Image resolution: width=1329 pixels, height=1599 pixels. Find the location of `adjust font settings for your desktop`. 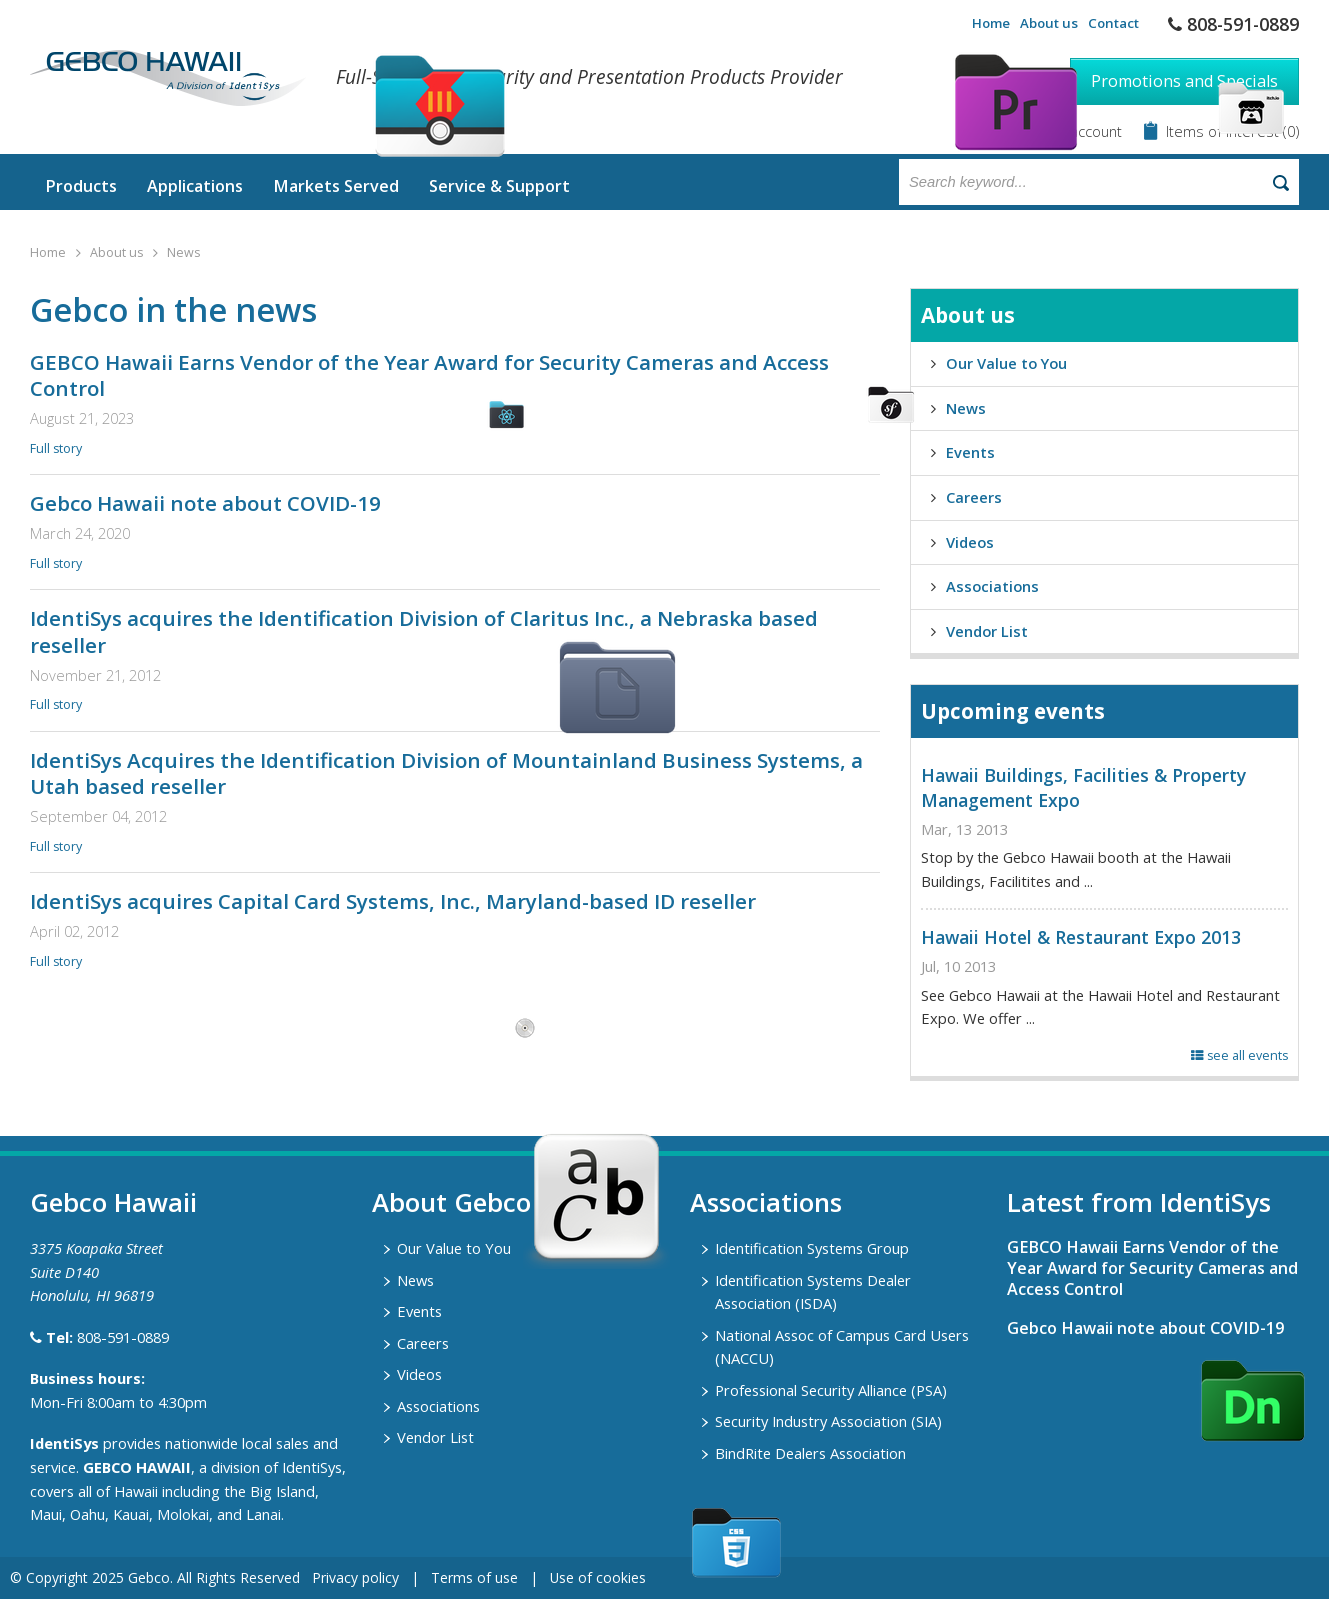

adjust font settings for your desktop is located at coordinates (596, 1195).